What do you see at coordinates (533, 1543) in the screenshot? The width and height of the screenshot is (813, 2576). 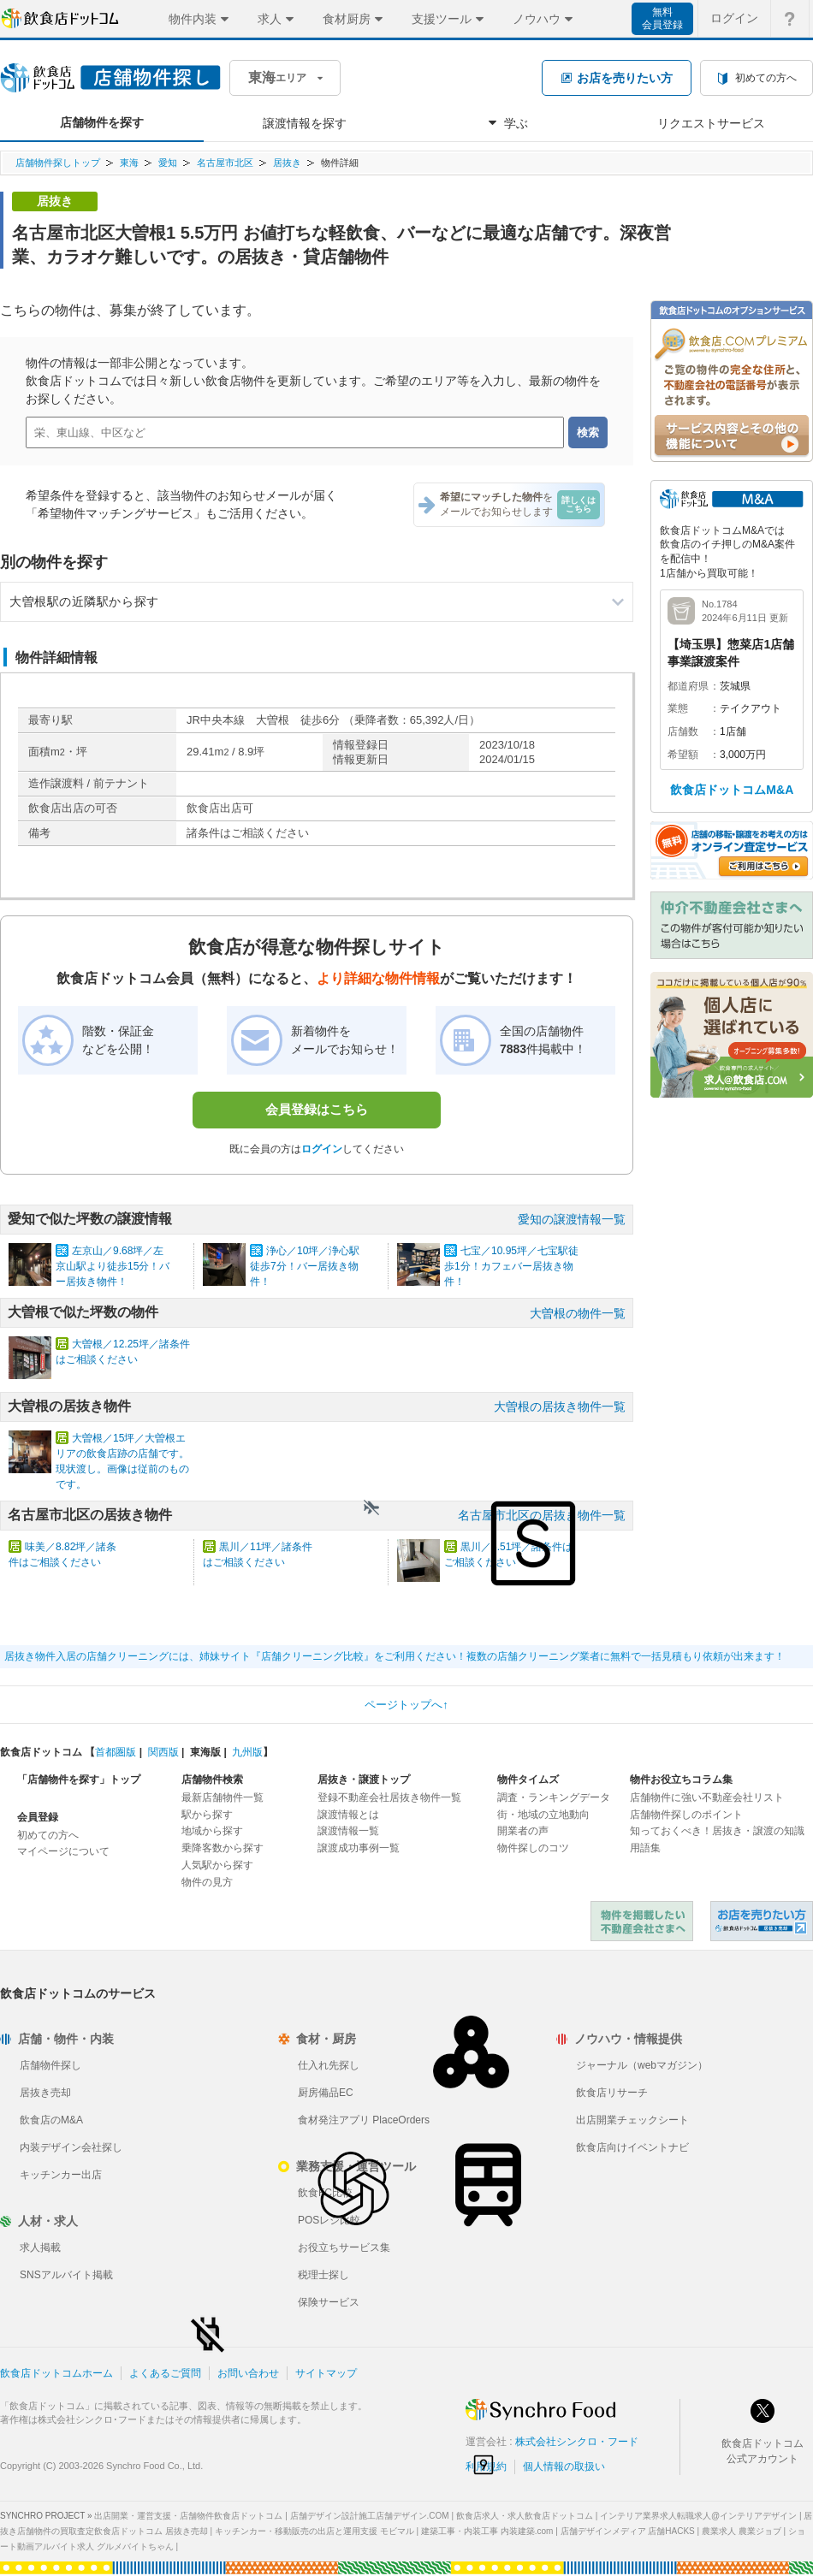 I see `link to stripe payment services` at bounding box center [533, 1543].